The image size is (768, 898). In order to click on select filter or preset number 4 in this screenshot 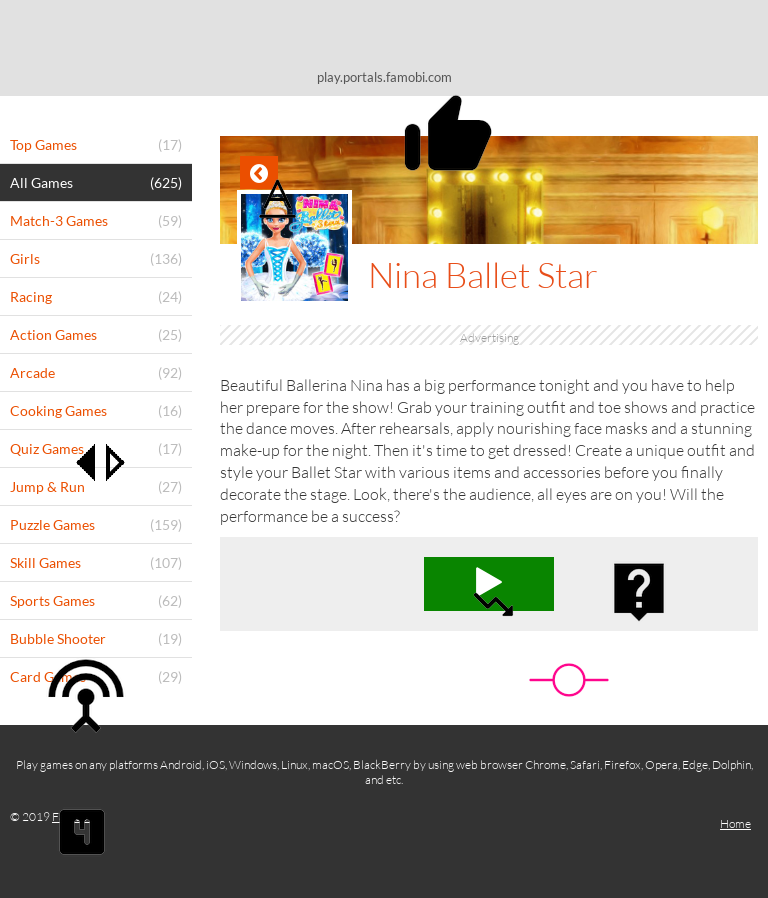, I will do `click(82, 832)`.